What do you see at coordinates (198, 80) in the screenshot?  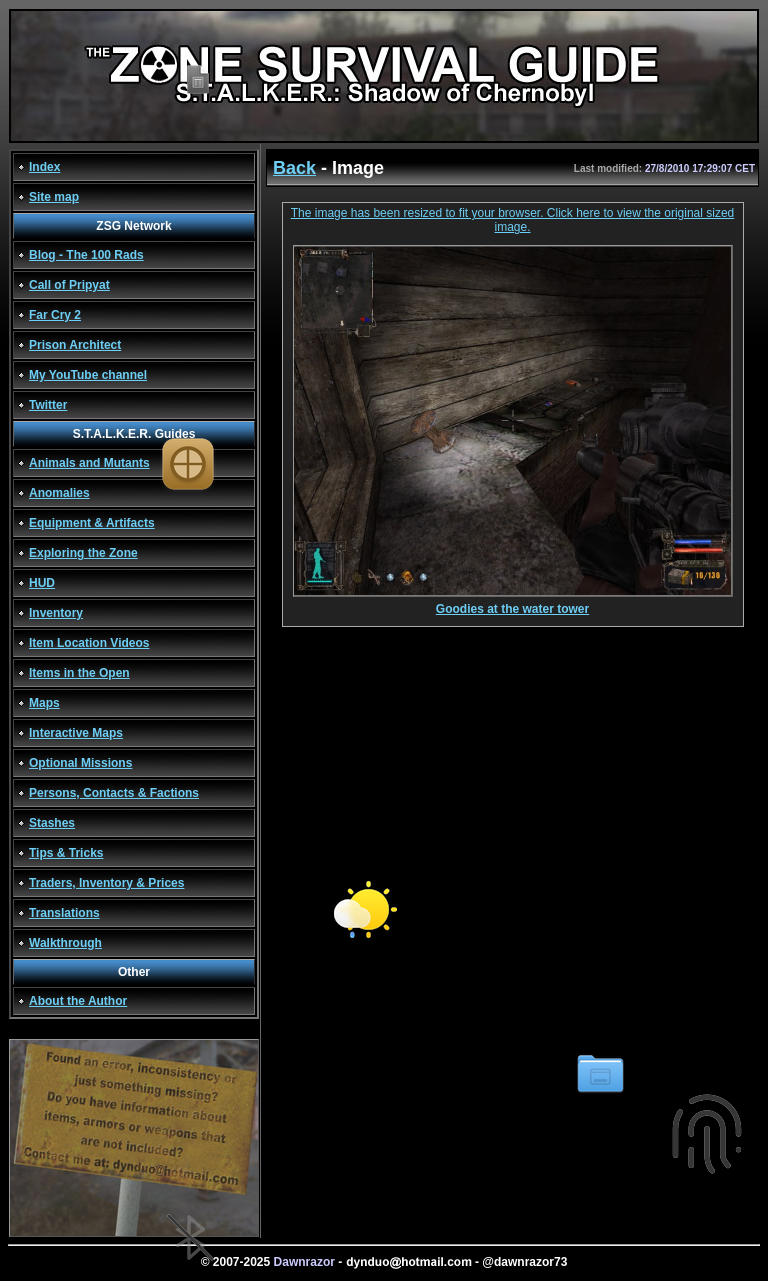 I see `open a kvtml vocabulary file` at bounding box center [198, 80].